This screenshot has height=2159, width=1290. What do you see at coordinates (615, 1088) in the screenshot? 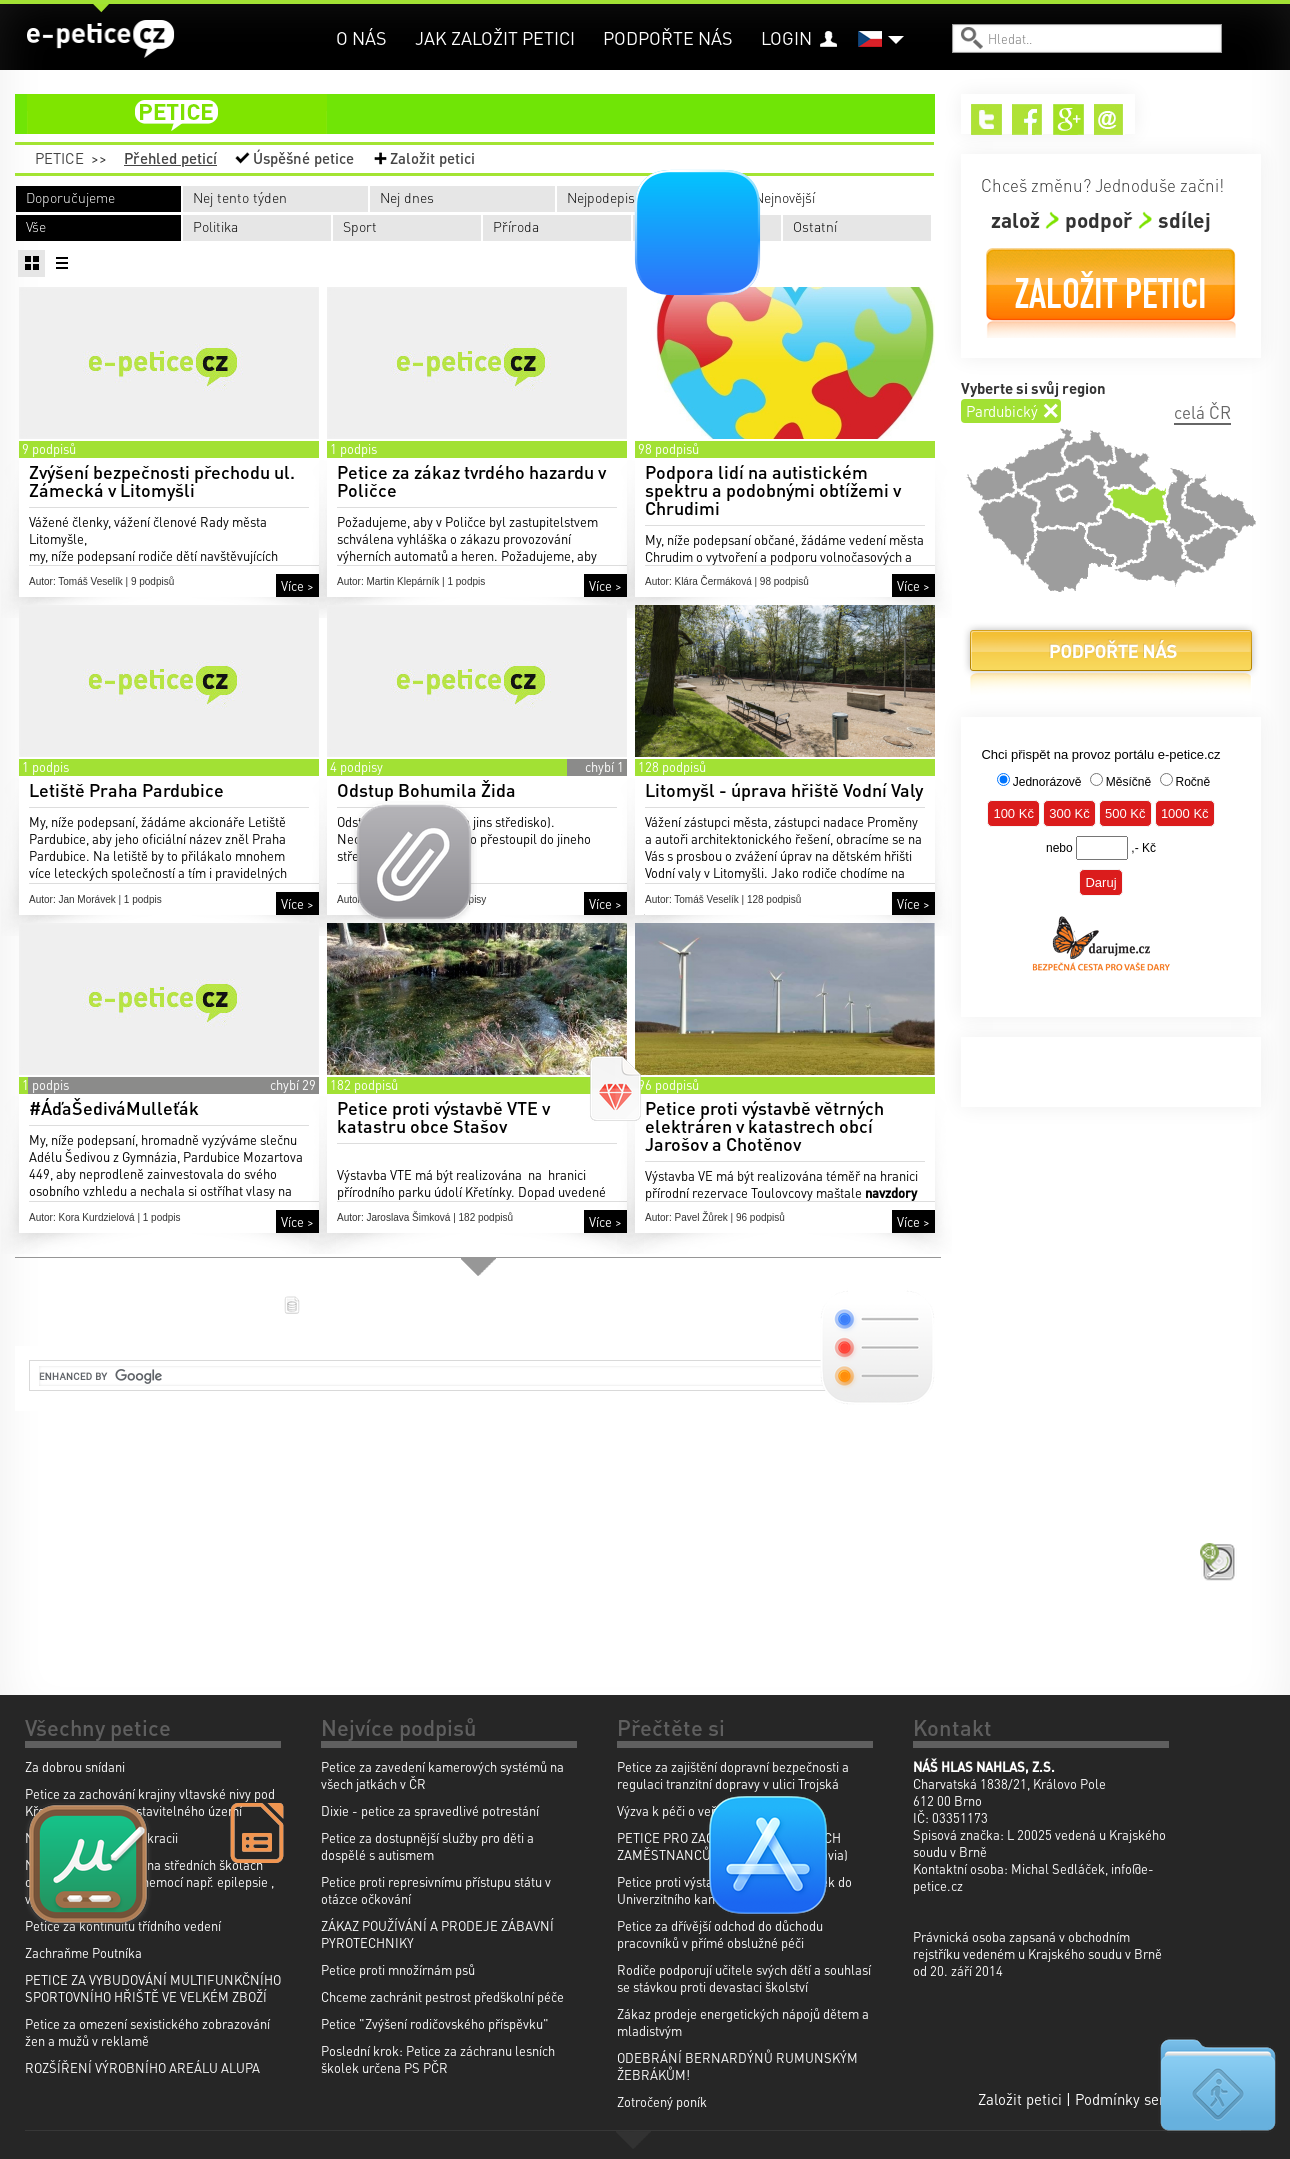
I see `ruby programming language source file` at bounding box center [615, 1088].